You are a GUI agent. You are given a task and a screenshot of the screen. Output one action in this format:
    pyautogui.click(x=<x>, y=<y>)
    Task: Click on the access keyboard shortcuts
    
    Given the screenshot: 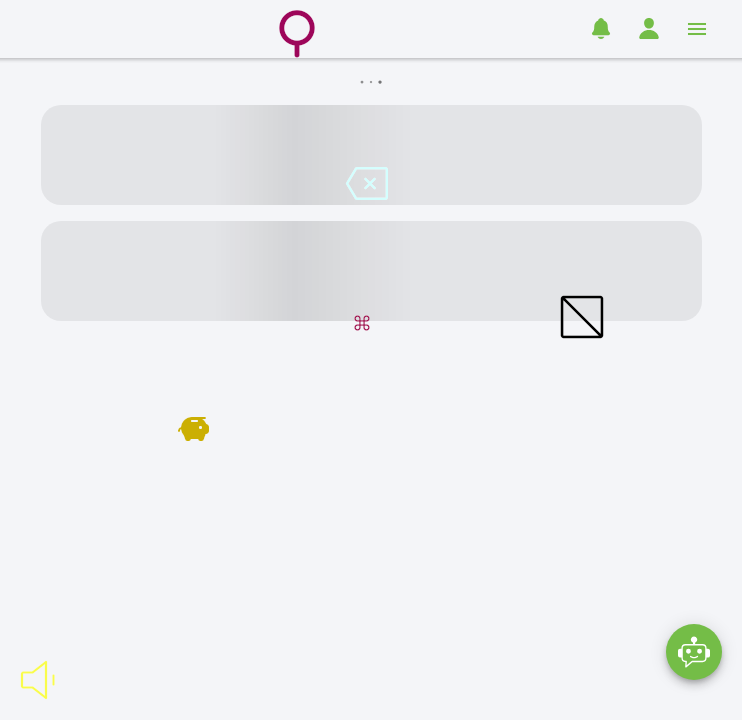 What is the action you would take?
    pyautogui.click(x=362, y=323)
    